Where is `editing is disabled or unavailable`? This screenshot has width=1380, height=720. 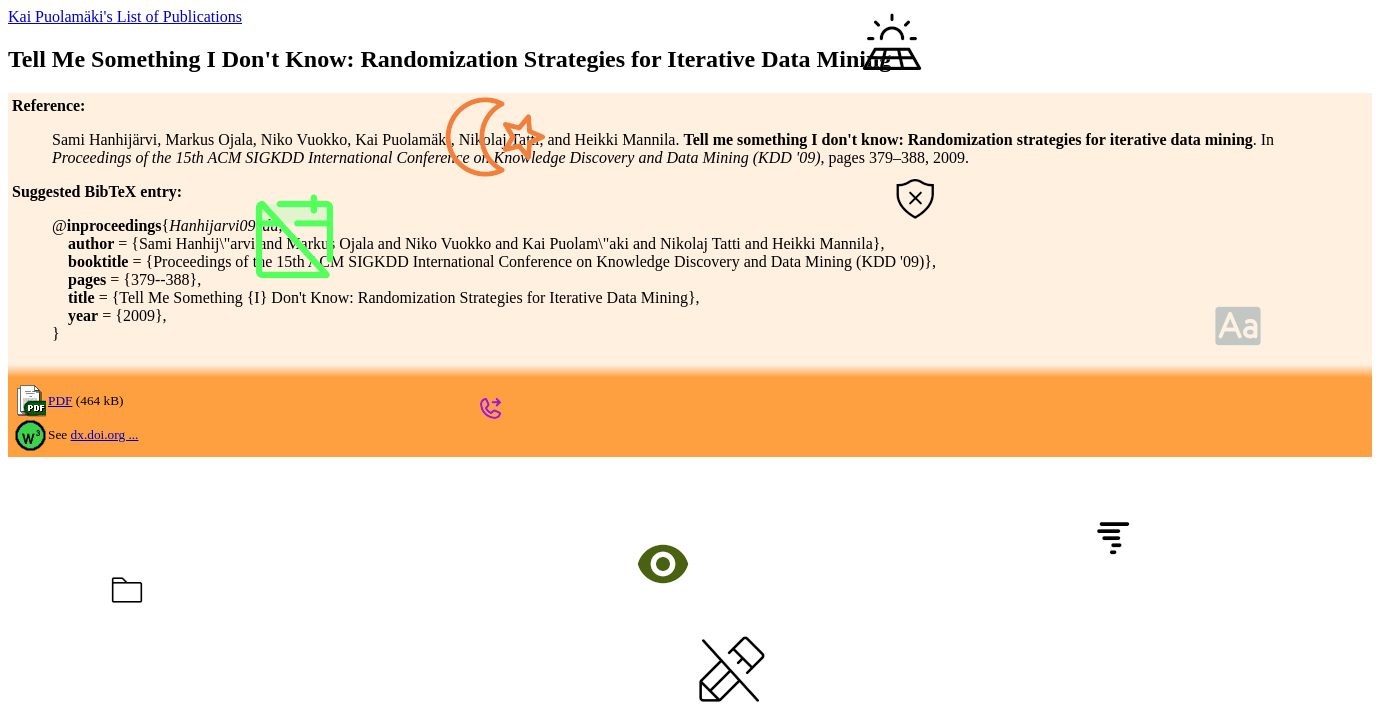
editing is disabled or unavailable is located at coordinates (730, 670).